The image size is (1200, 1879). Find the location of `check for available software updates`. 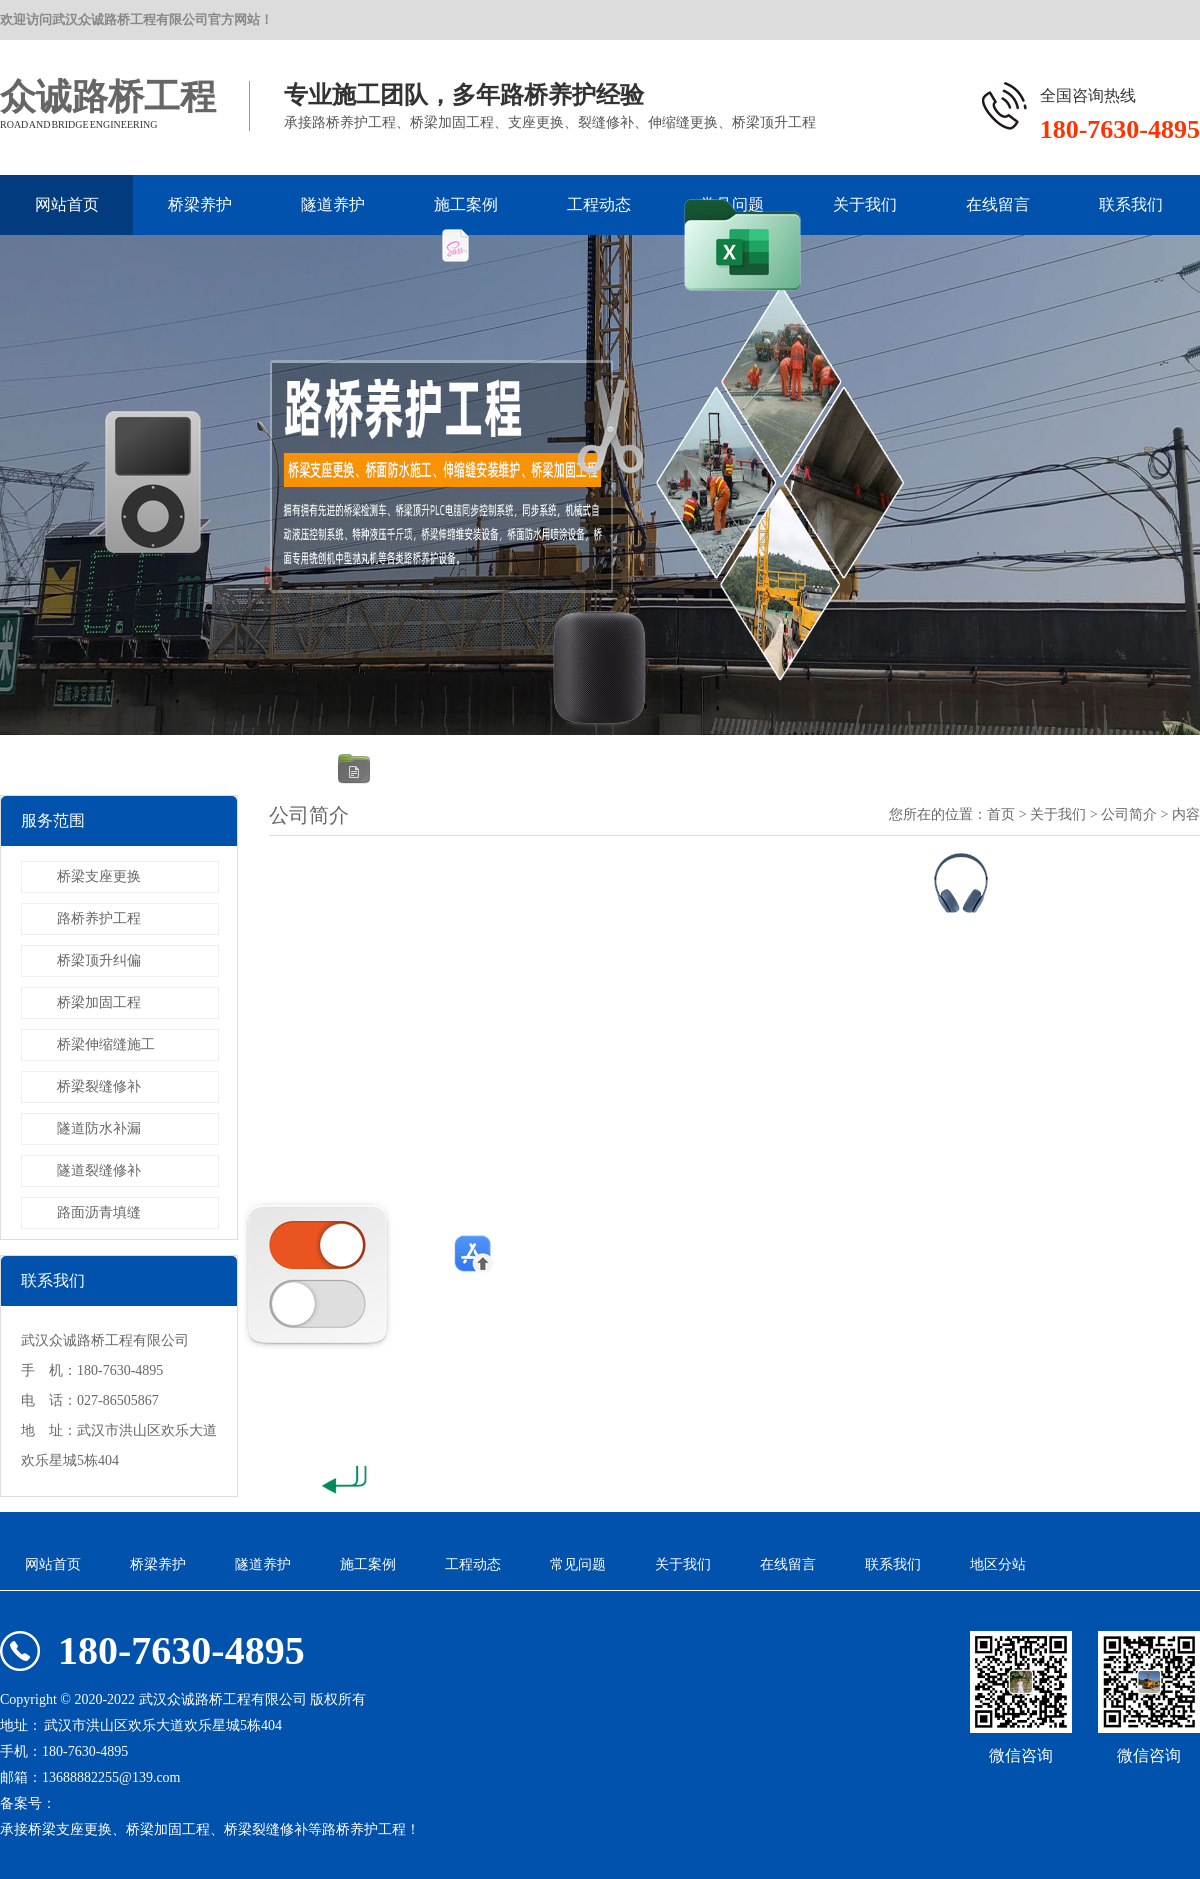

check for available software updates is located at coordinates (473, 1254).